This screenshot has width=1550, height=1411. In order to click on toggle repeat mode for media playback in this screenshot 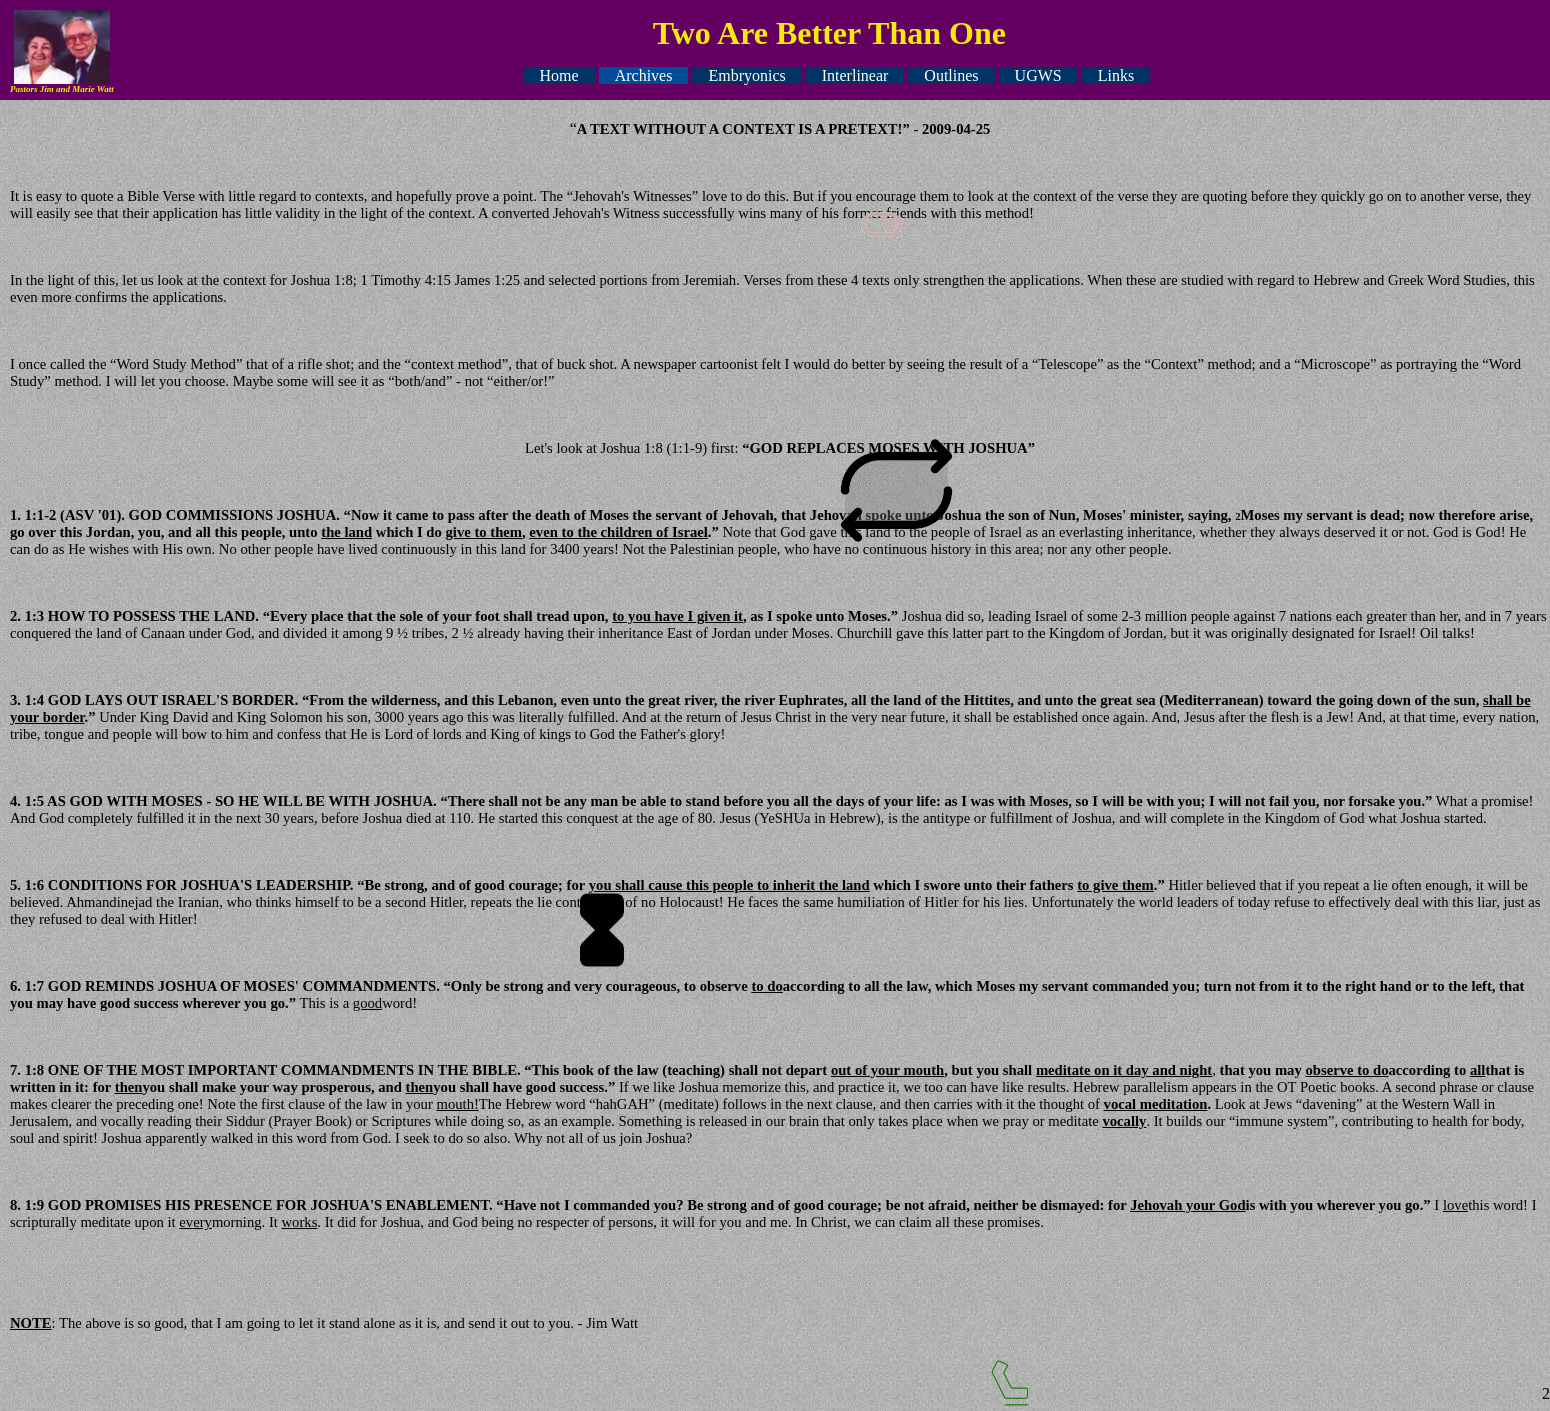, I will do `click(896, 490)`.